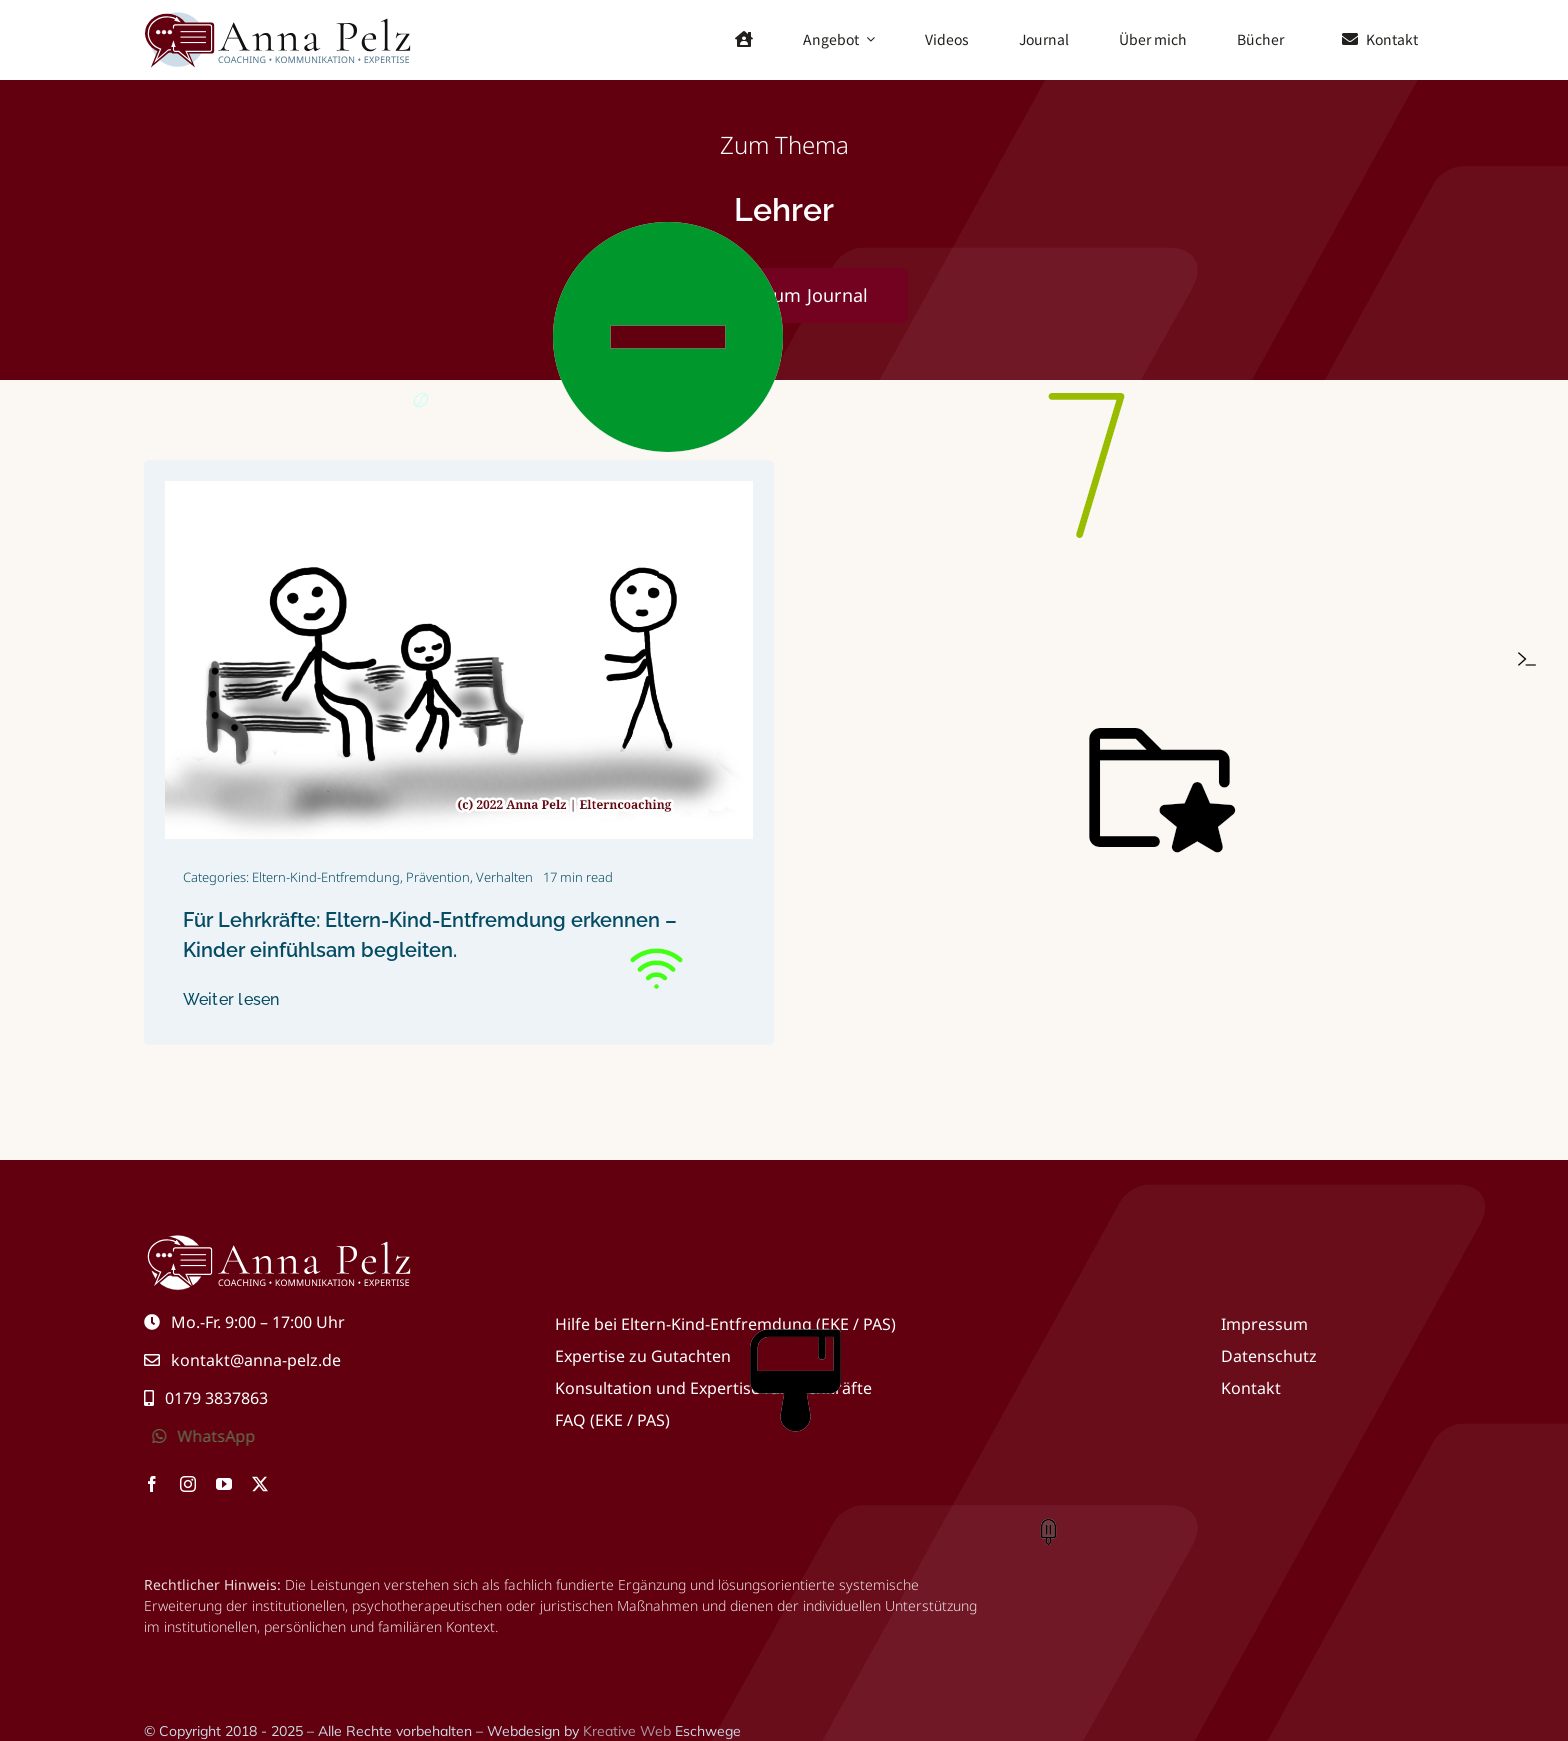 Image resolution: width=1568 pixels, height=1741 pixels. What do you see at coordinates (1159, 787) in the screenshot?
I see `access your starred or favorite files` at bounding box center [1159, 787].